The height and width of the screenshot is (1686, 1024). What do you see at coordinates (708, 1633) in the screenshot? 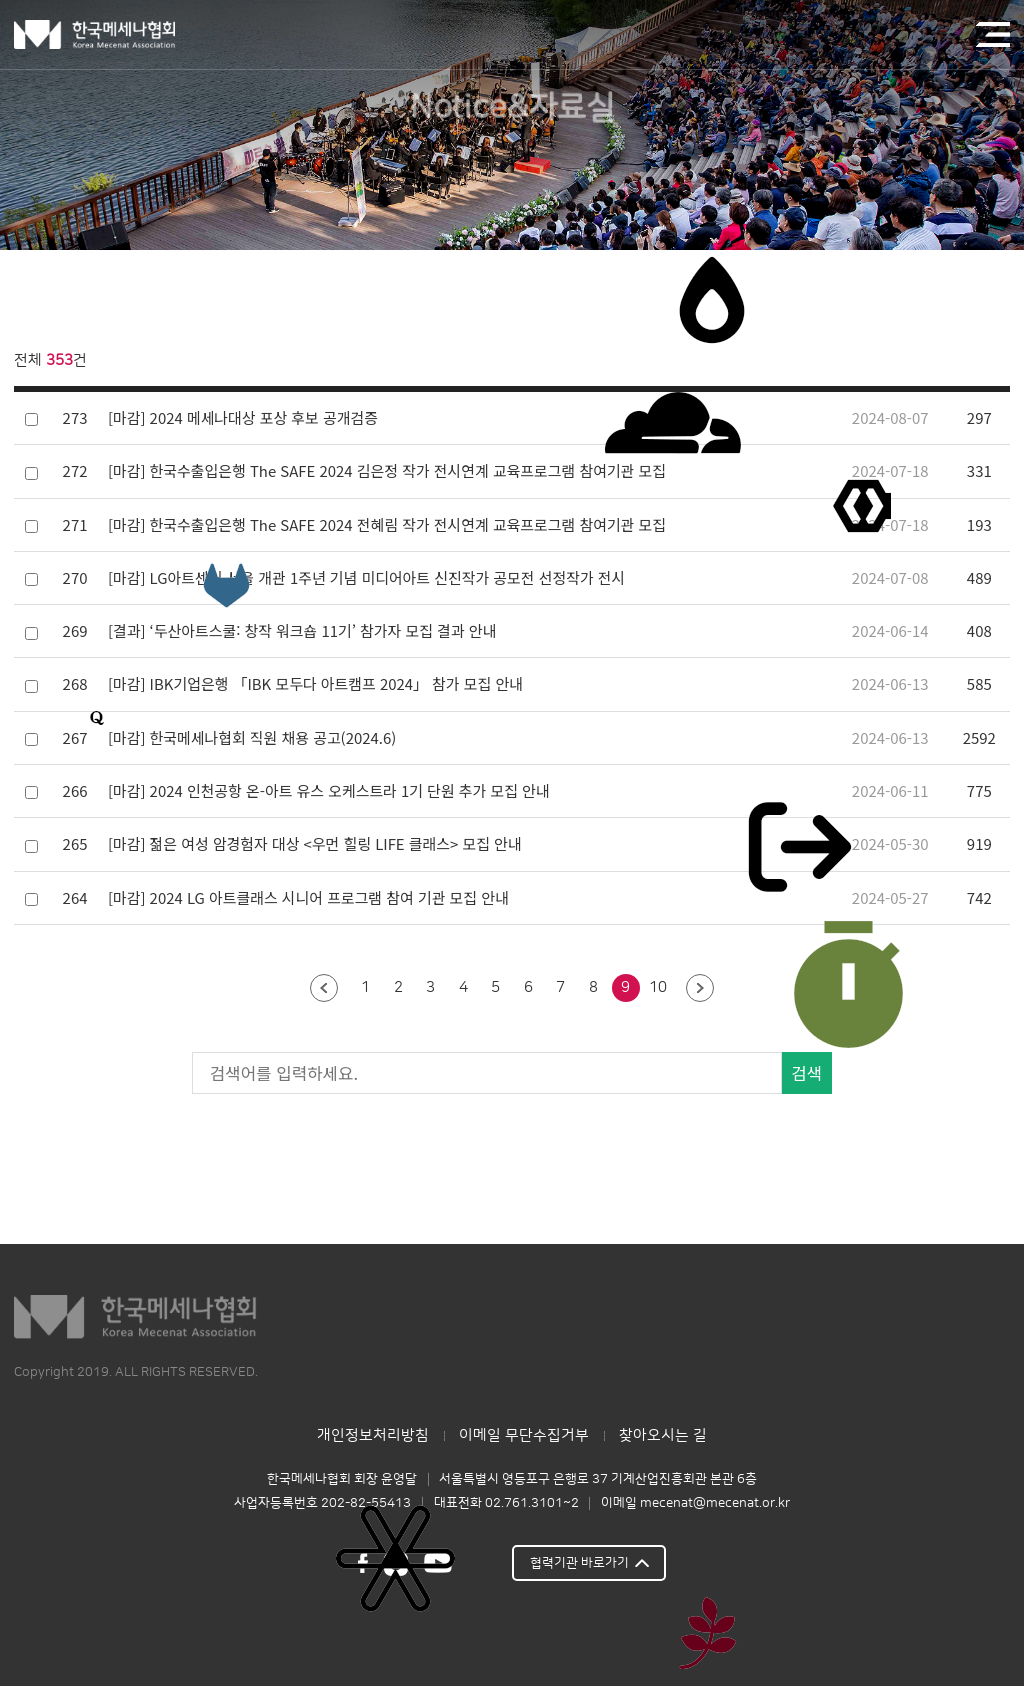
I see `pagelines brand logo` at bounding box center [708, 1633].